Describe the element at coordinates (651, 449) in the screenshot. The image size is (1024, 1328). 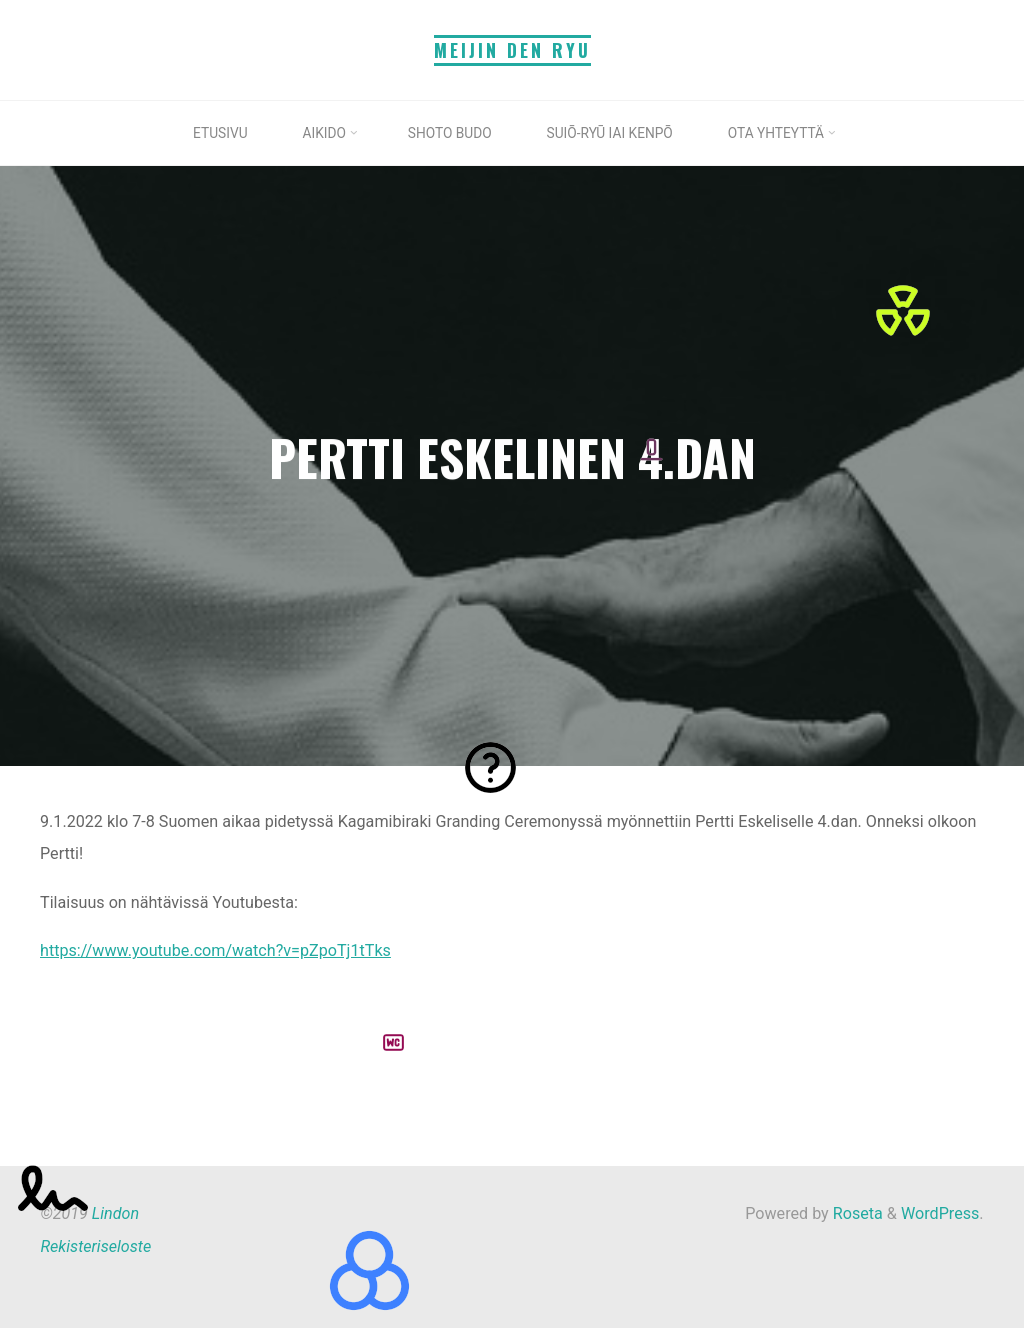
I see `align selected elements to the bottom` at that location.